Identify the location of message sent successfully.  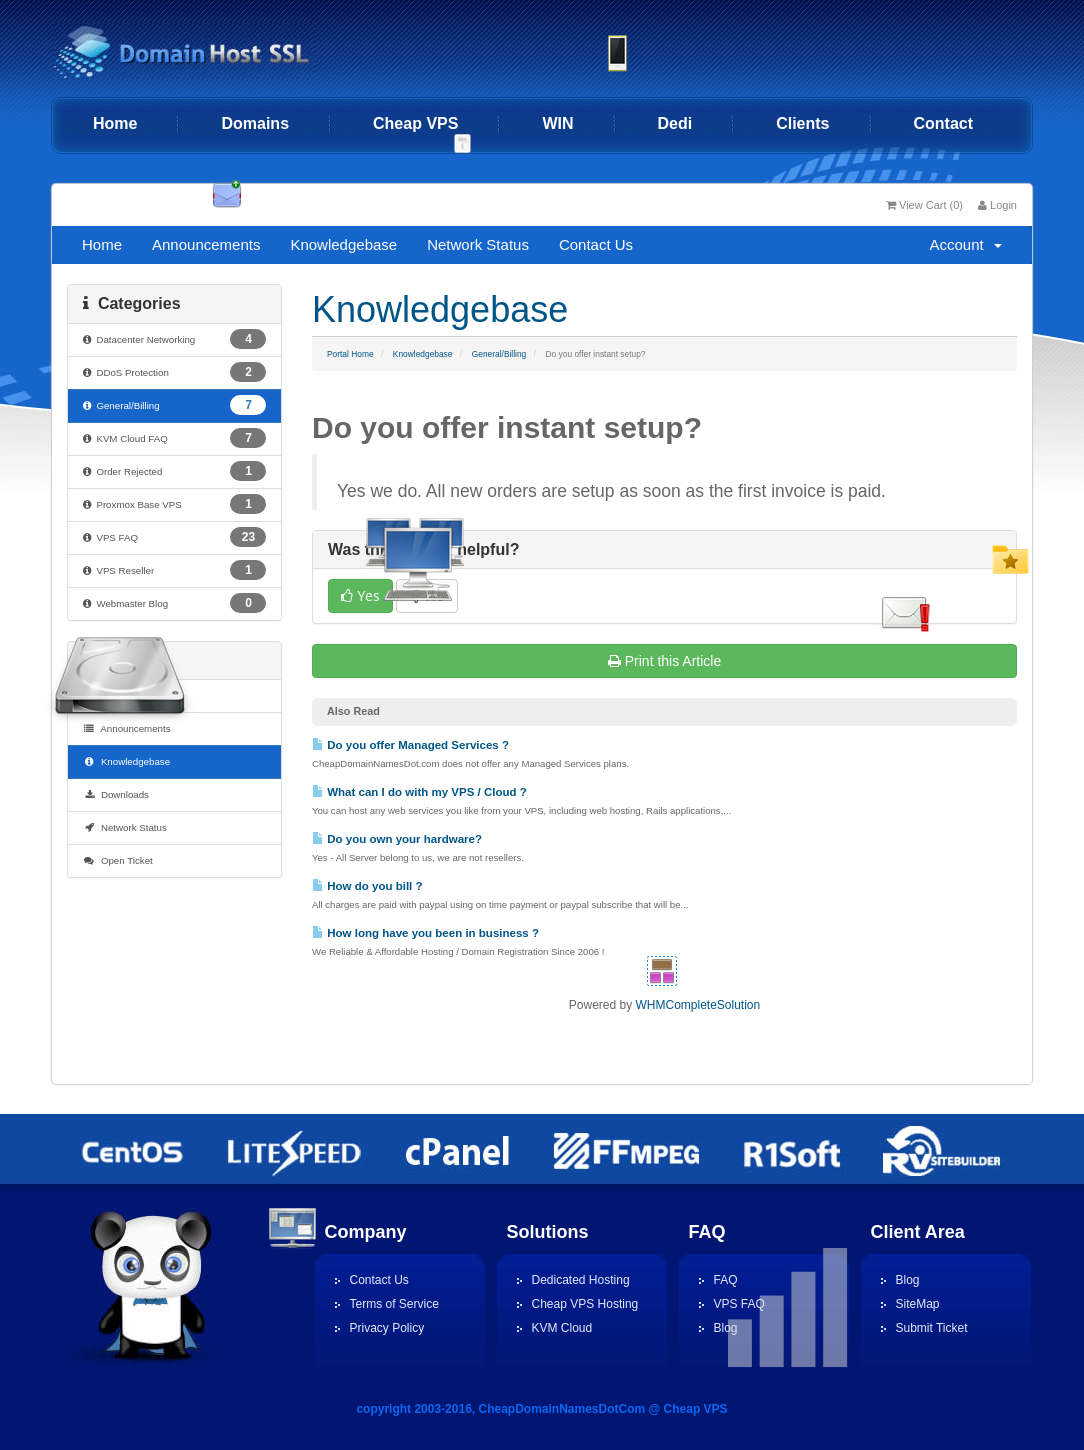
(227, 195).